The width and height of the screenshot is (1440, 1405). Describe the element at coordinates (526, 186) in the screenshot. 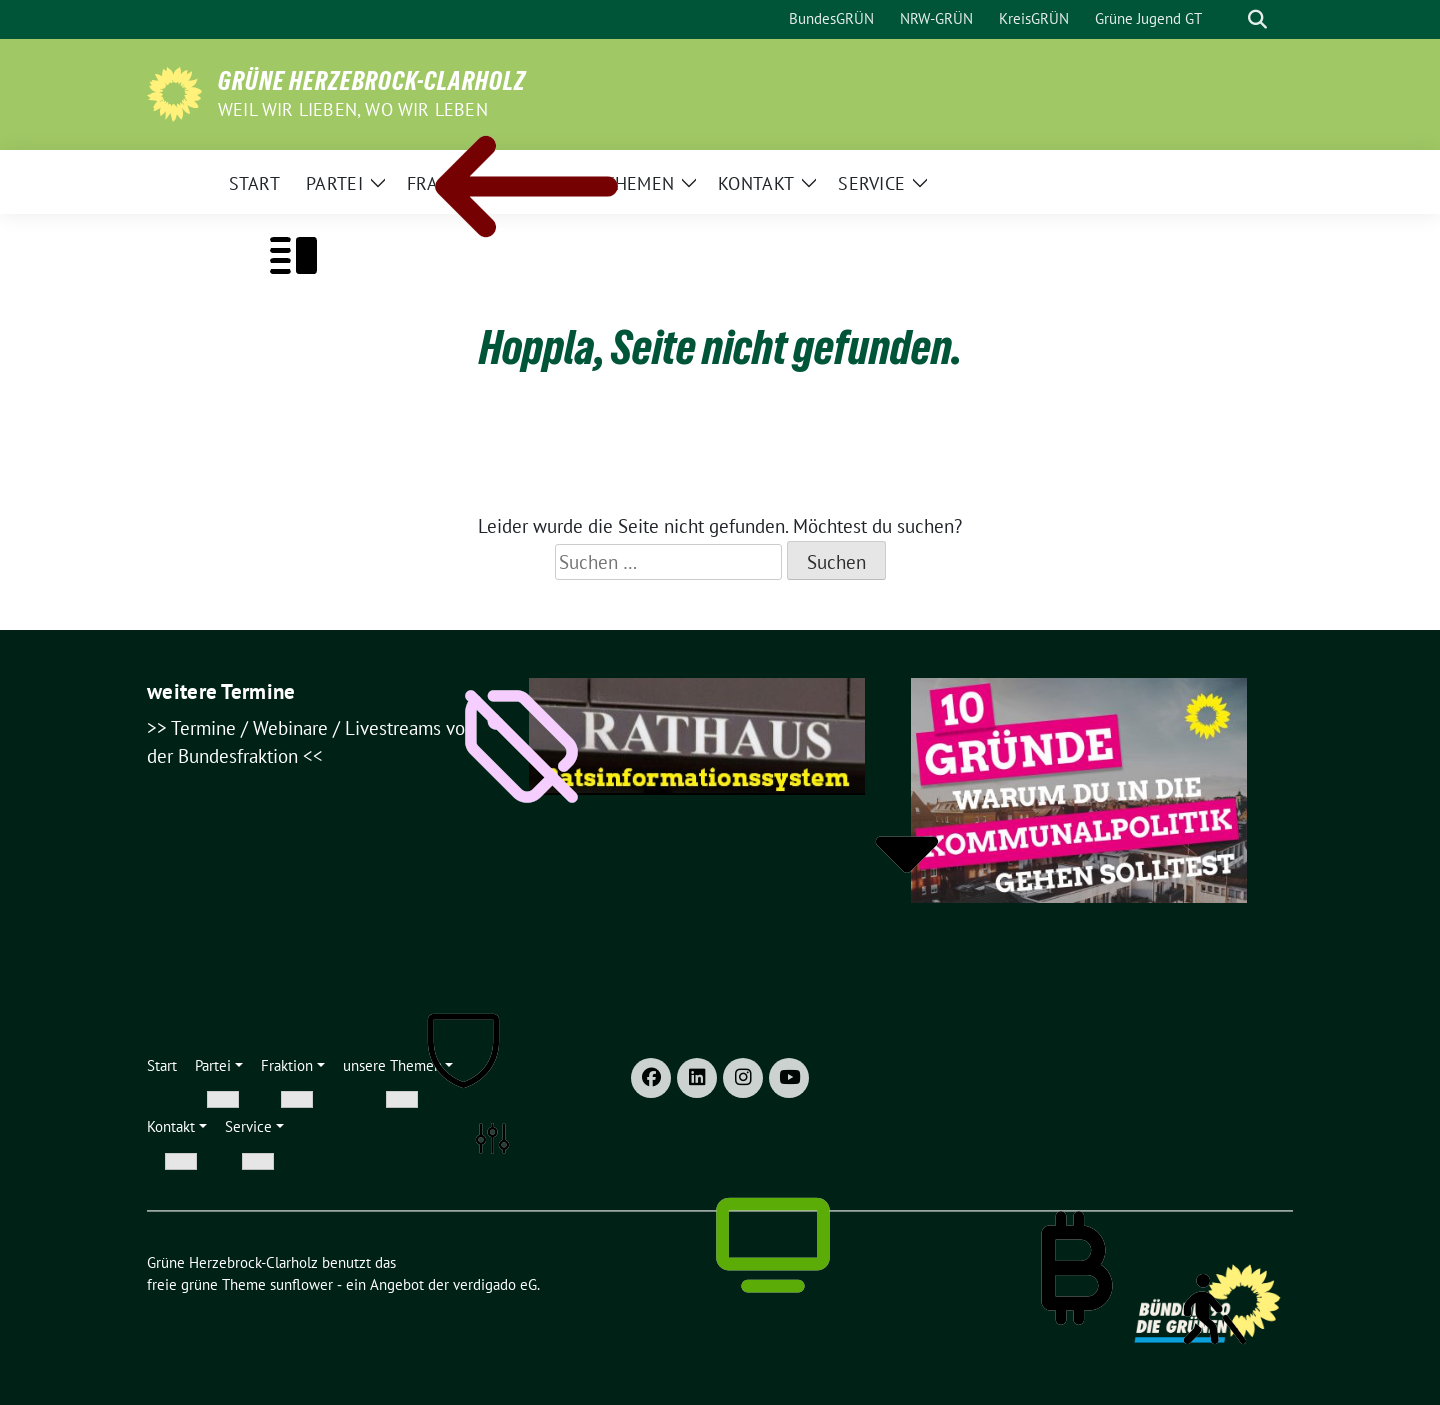

I see `go back to the previous page` at that location.